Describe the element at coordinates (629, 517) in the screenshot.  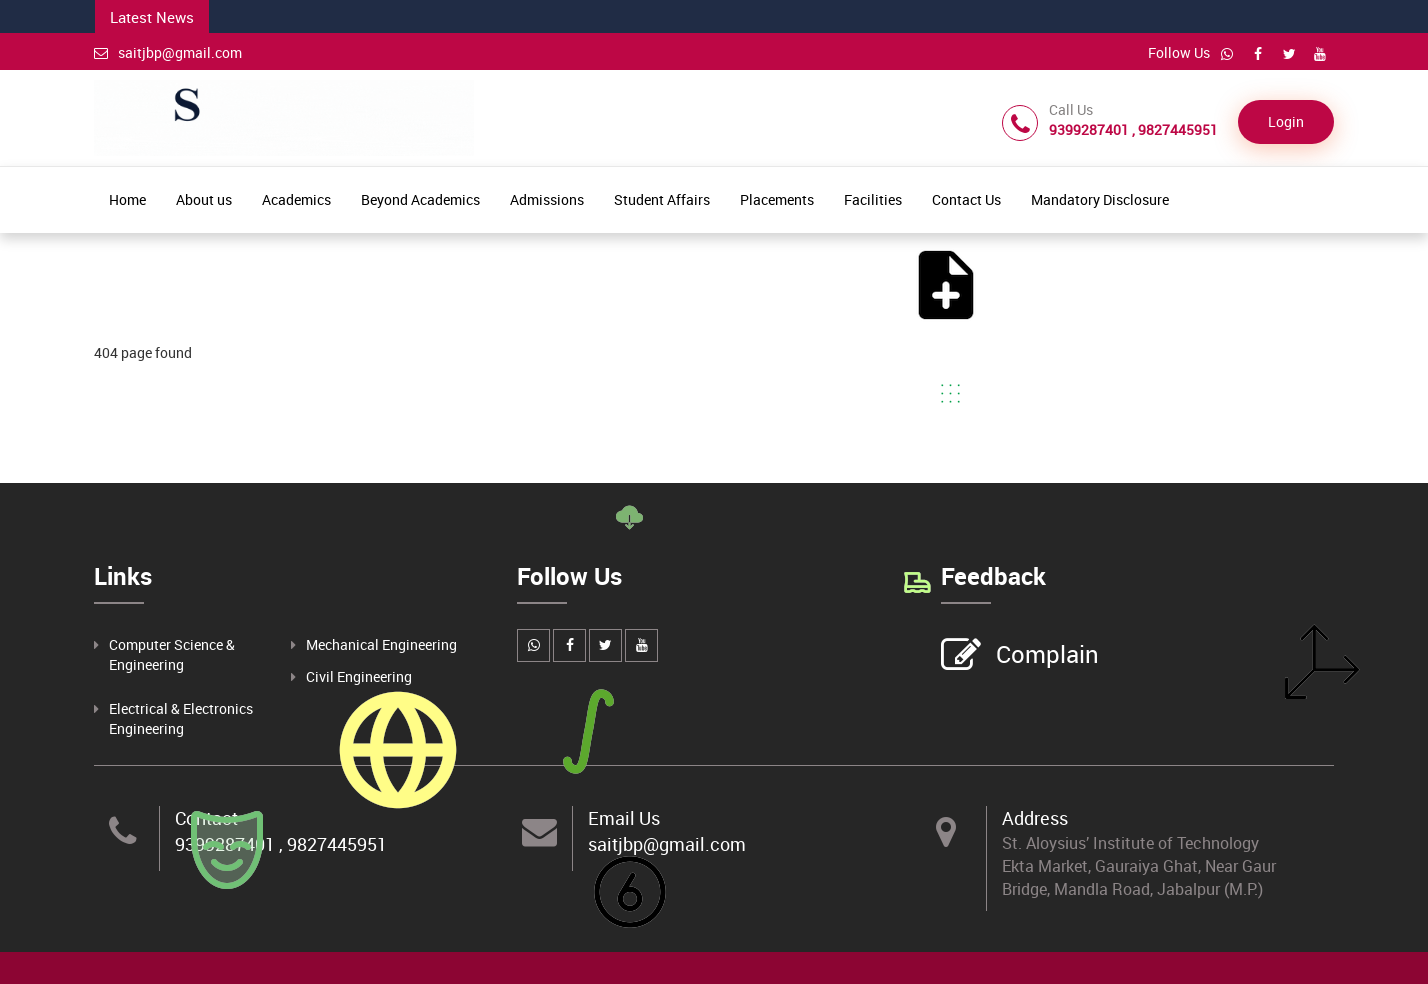
I see `download file from cloud storage` at that location.